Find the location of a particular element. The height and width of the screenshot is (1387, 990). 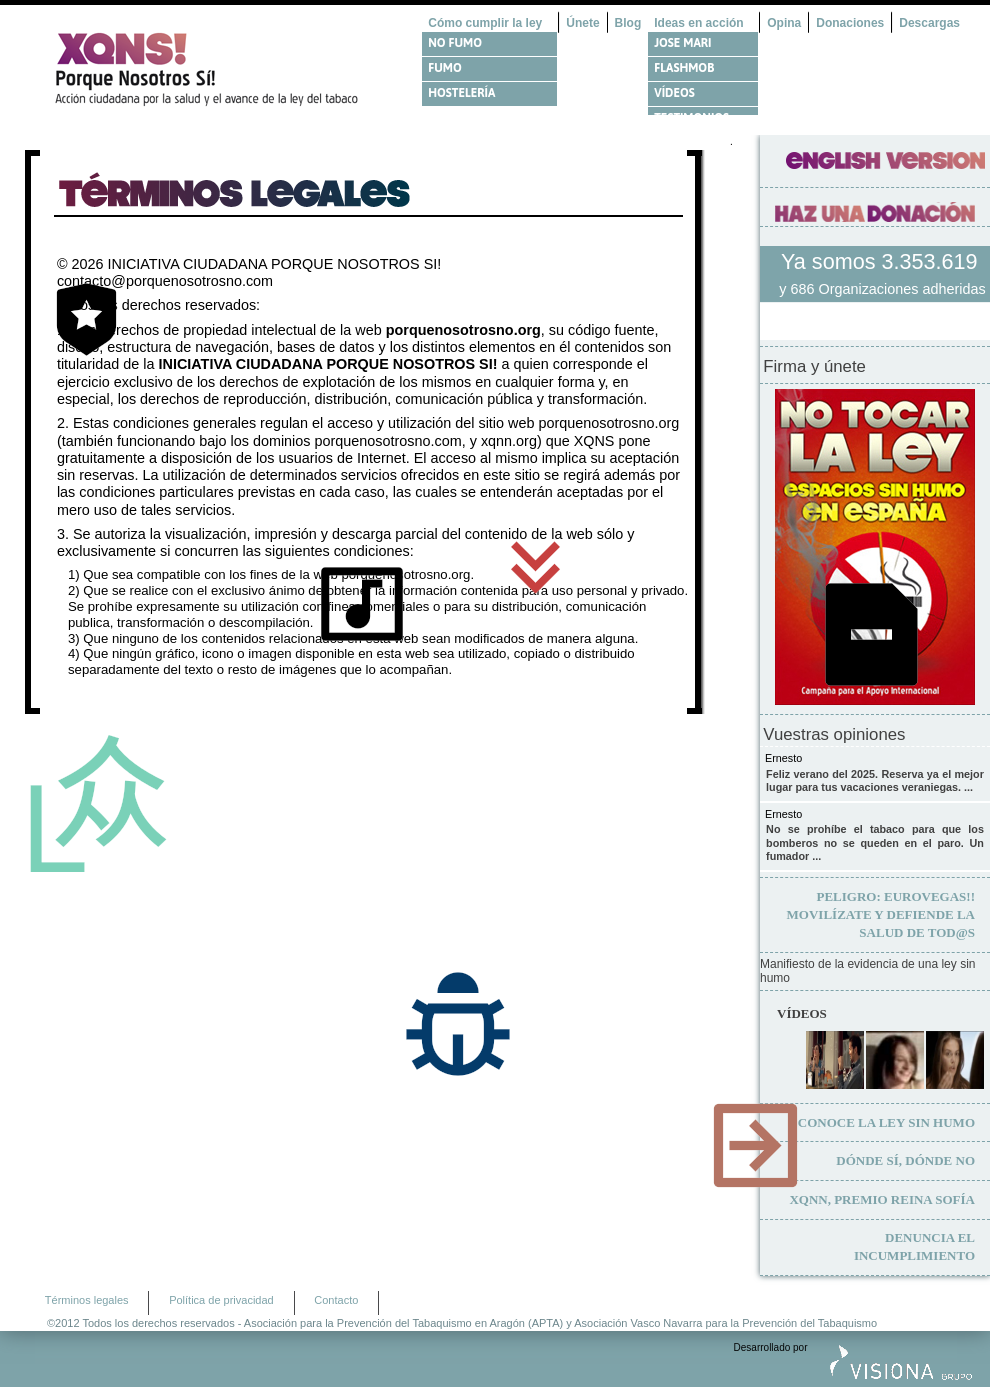

scroll down to see more content is located at coordinates (535, 565).